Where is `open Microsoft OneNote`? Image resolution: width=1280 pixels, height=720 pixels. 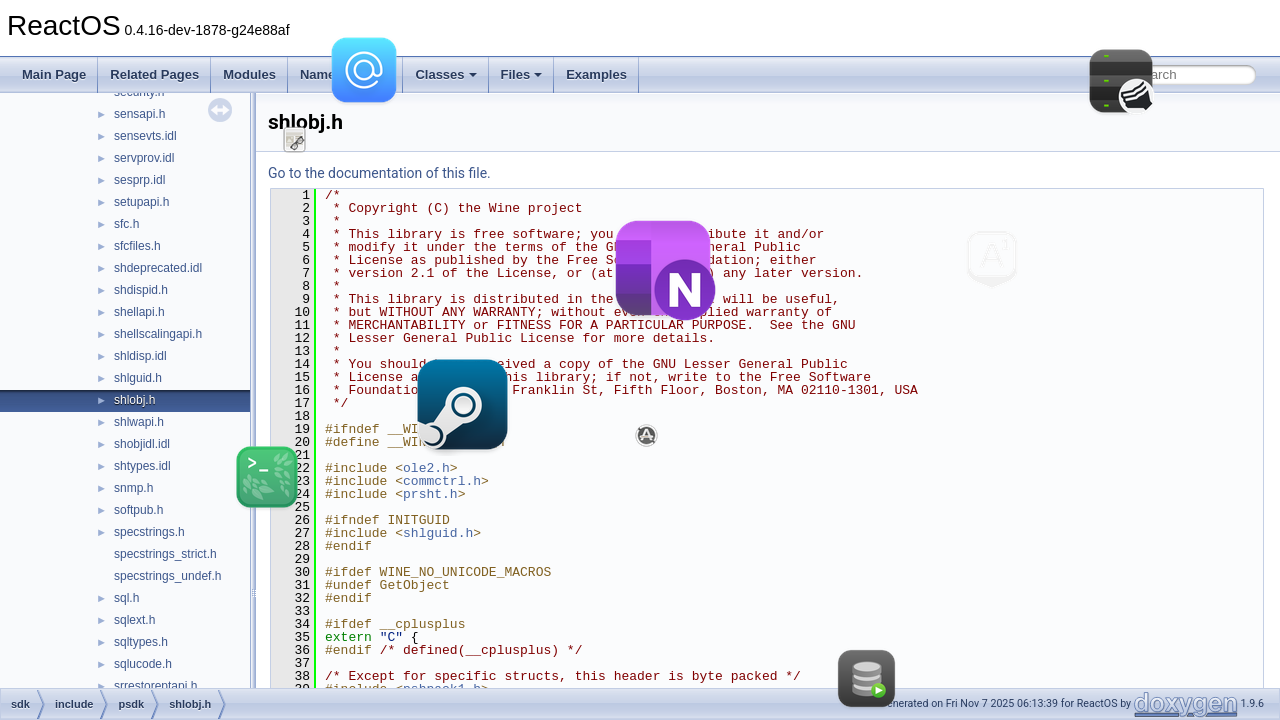 open Microsoft OneNote is located at coordinates (663, 268).